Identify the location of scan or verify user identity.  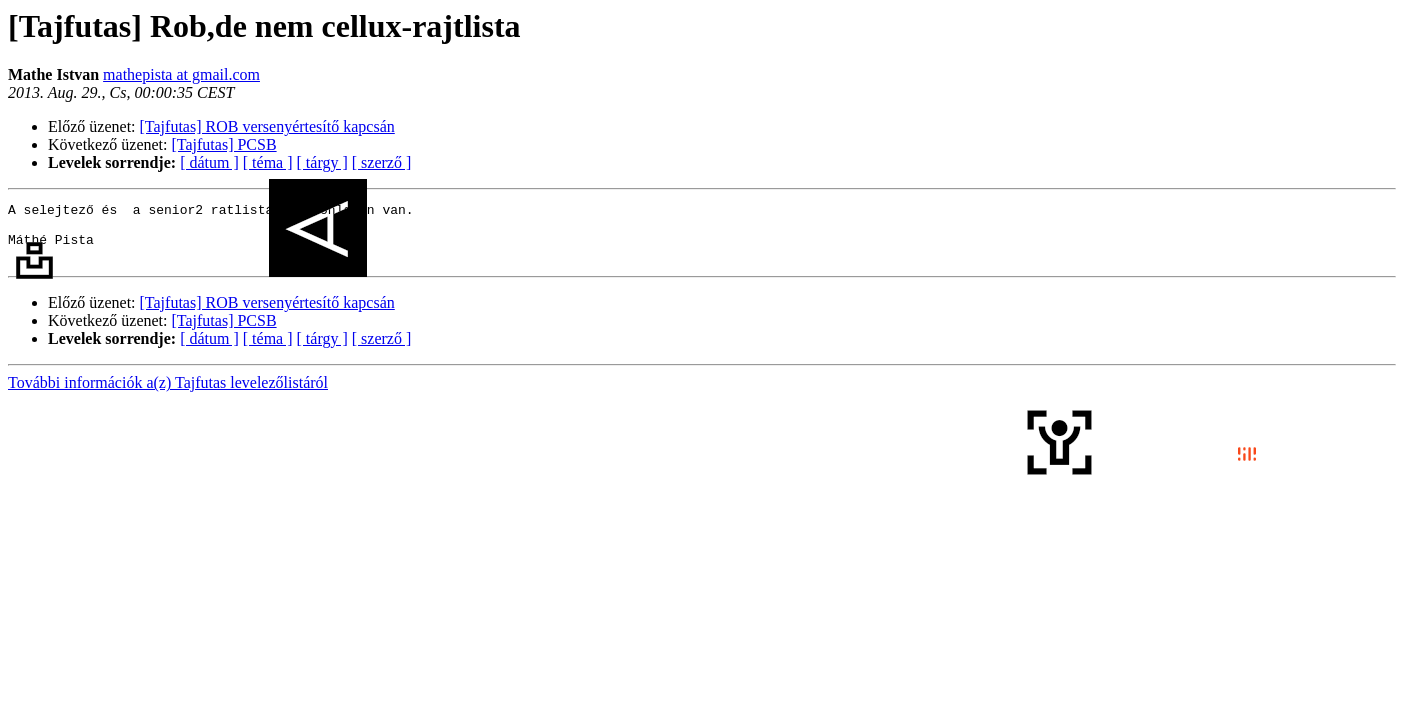
(1059, 442).